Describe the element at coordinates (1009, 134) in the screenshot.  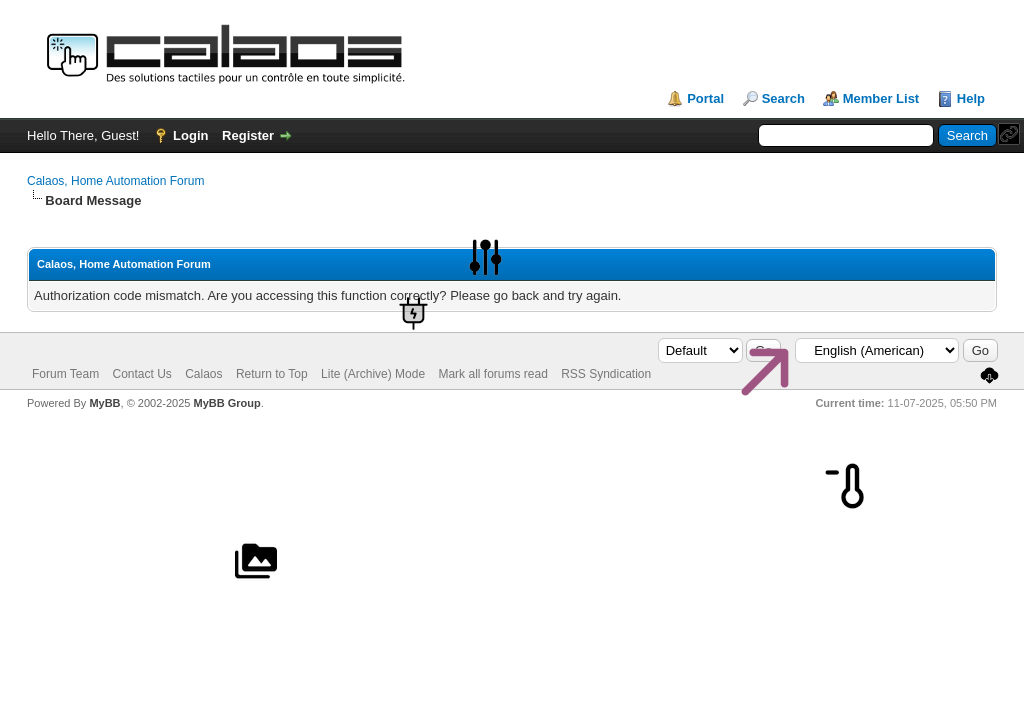
I see `copy or share a link` at that location.